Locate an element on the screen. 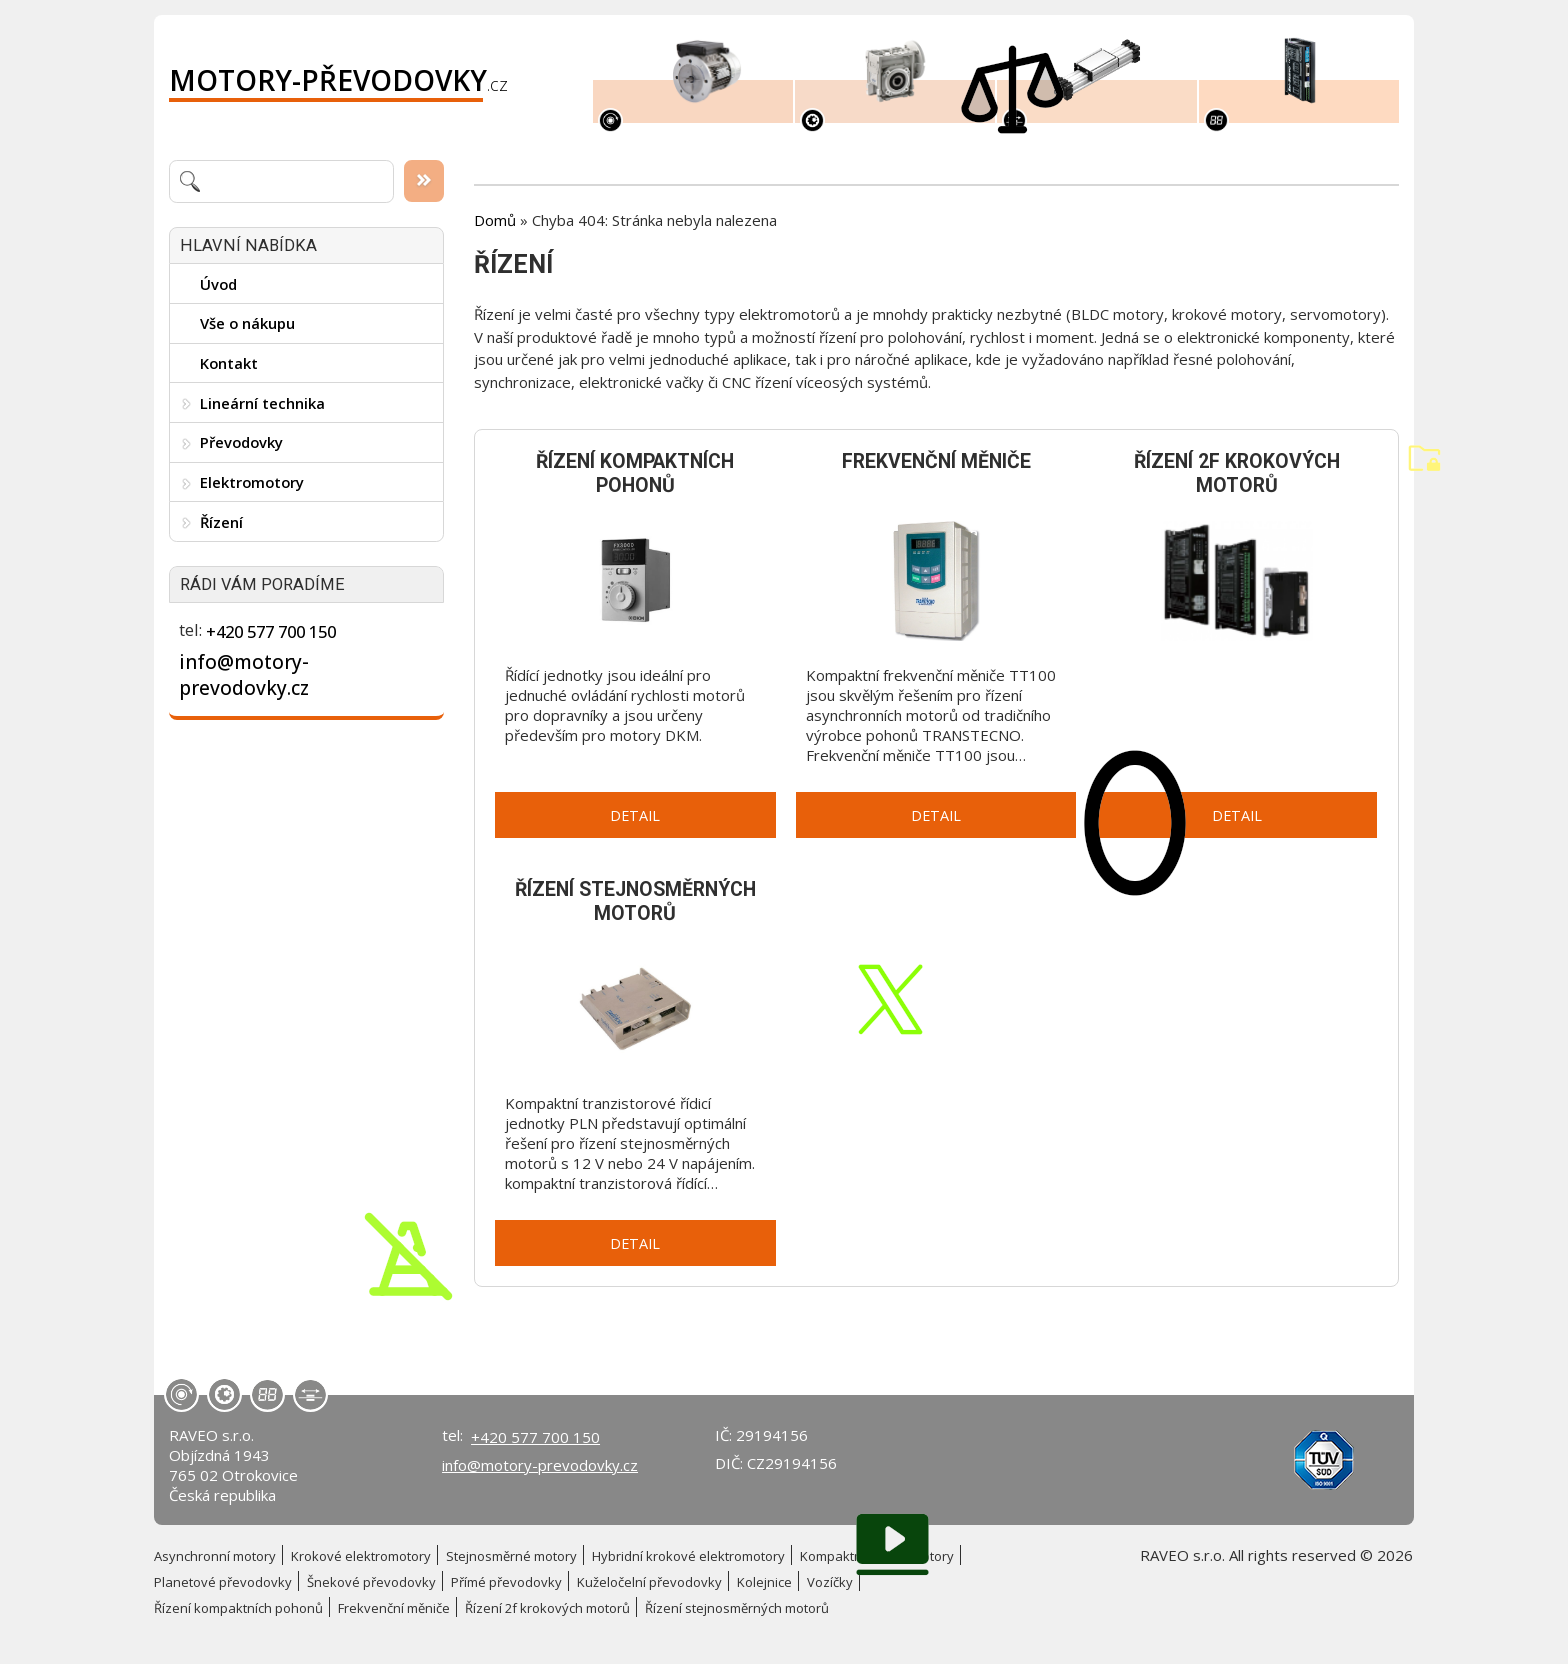 This screenshot has width=1568, height=1664. access a password-protected folder is located at coordinates (1424, 457).